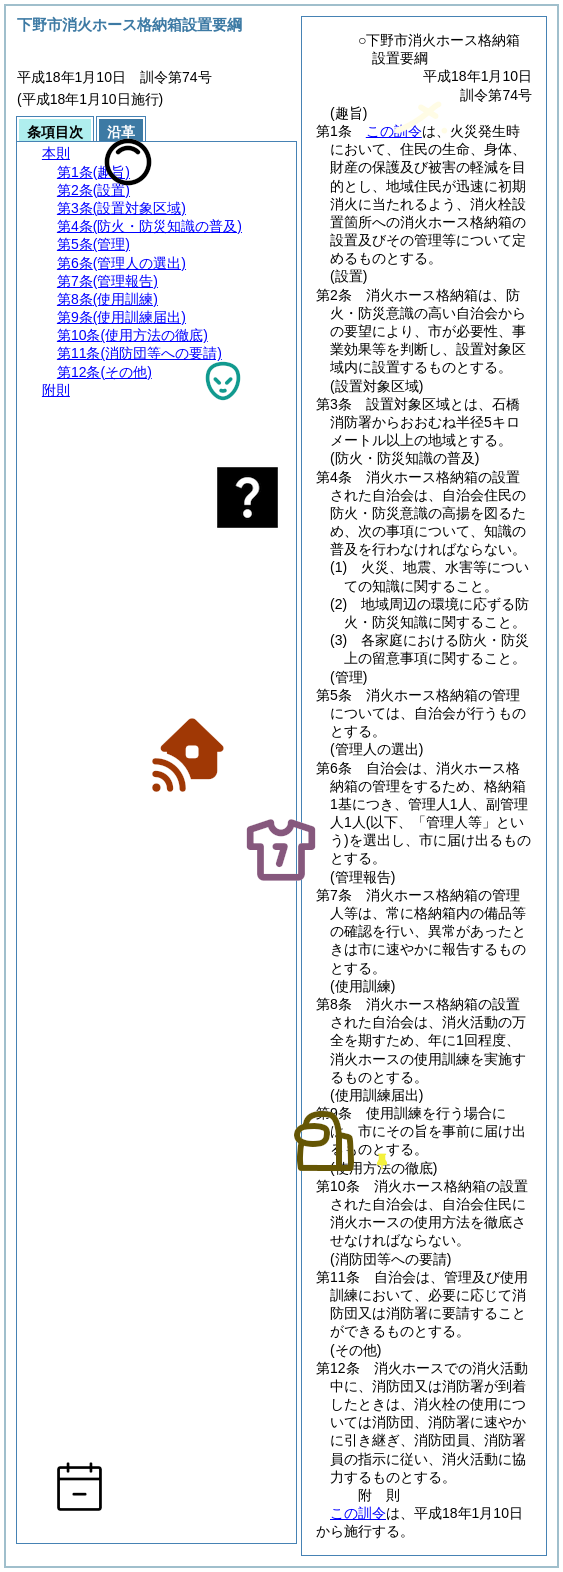  Describe the element at coordinates (247, 497) in the screenshot. I see `access help center or support resources` at that location.